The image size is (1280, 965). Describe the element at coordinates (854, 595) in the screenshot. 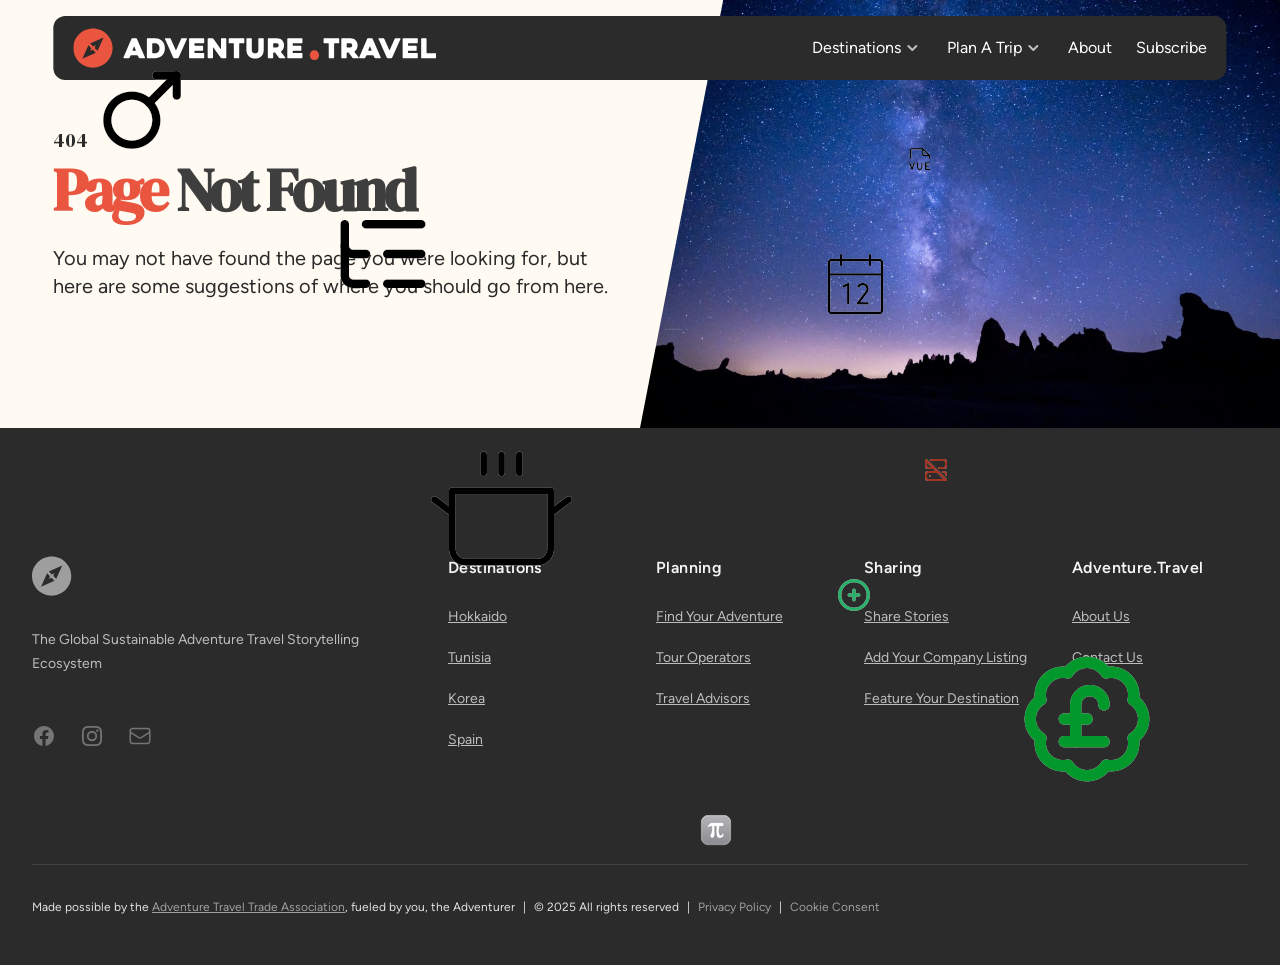

I see `add a new item` at that location.